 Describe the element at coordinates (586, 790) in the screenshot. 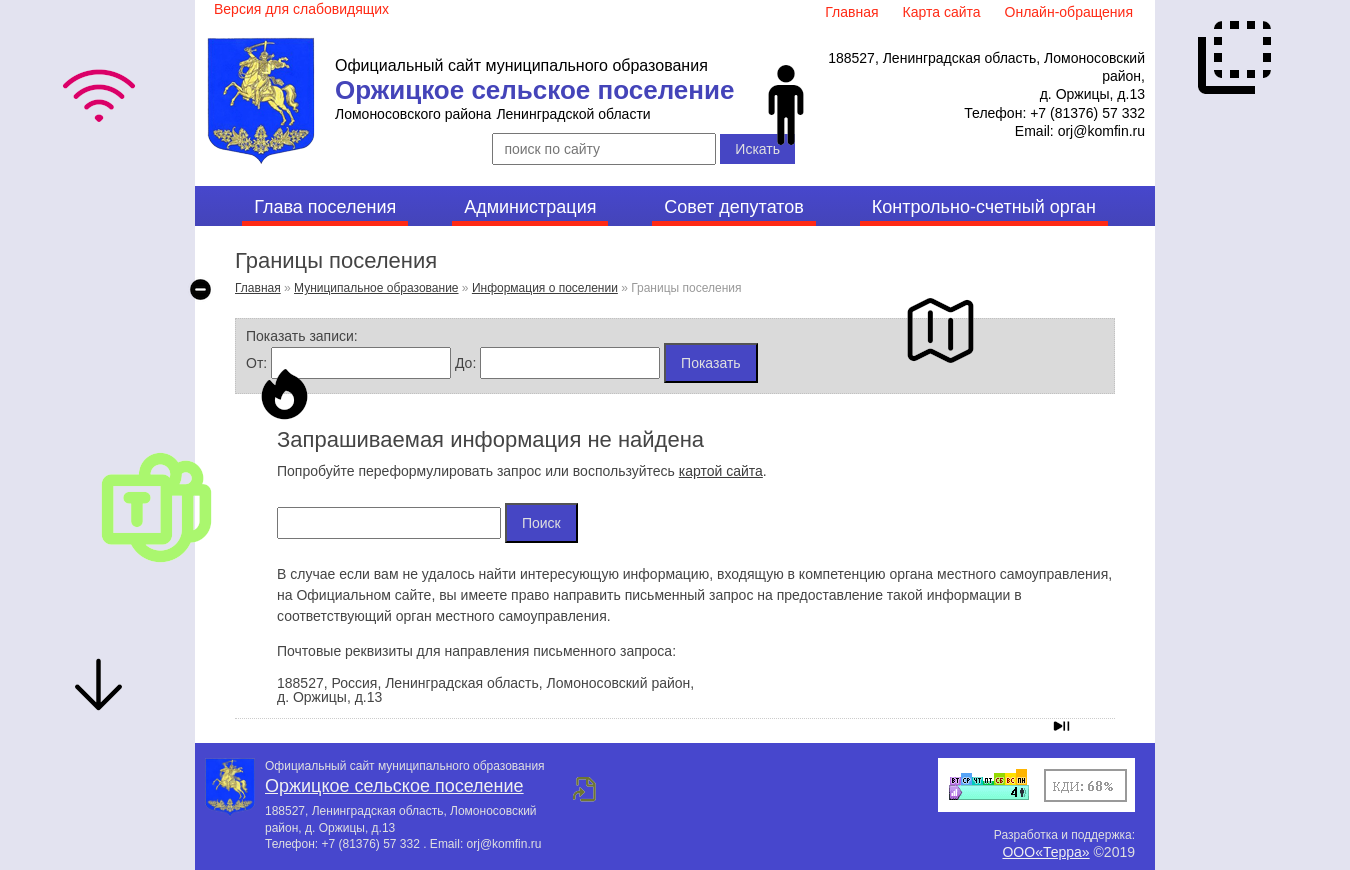

I see `create a symbolic link to this file` at that location.